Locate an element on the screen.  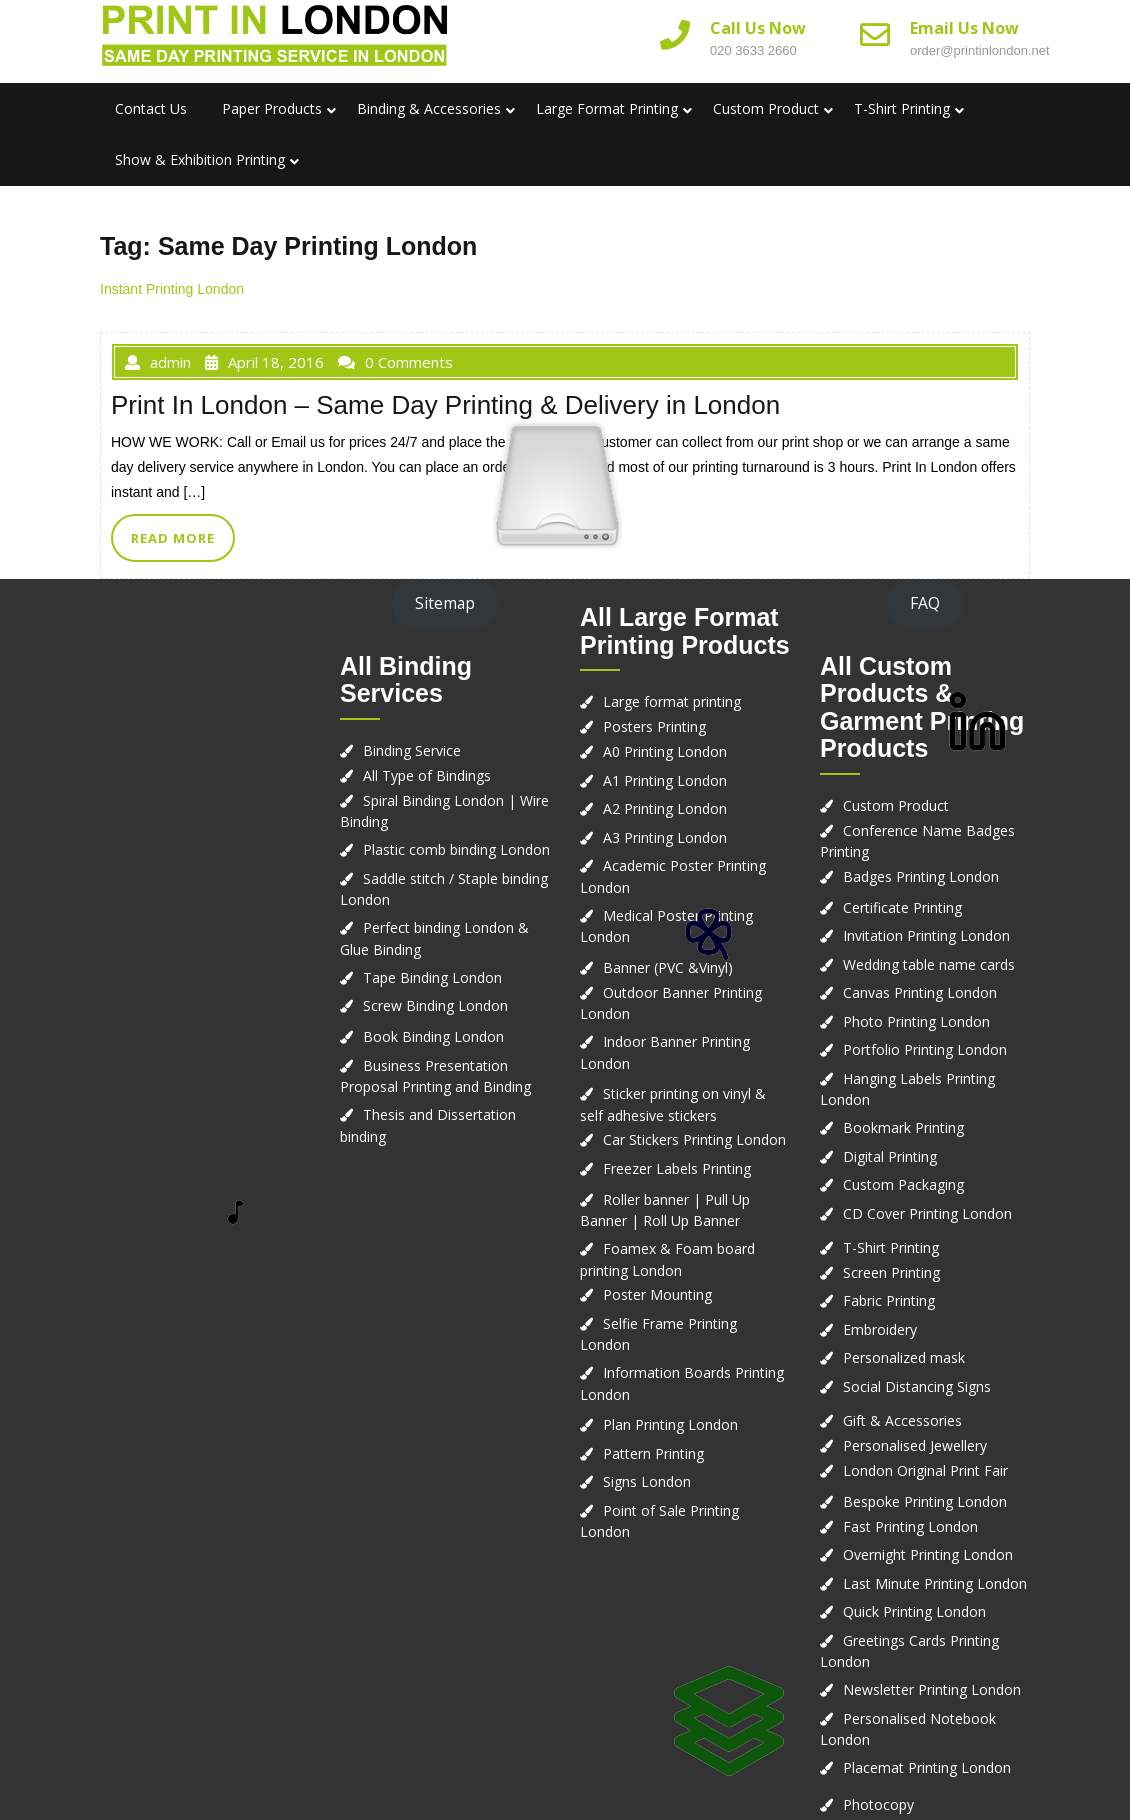
indicates a luck or chance-based feature is located at coordinates (708, 933).